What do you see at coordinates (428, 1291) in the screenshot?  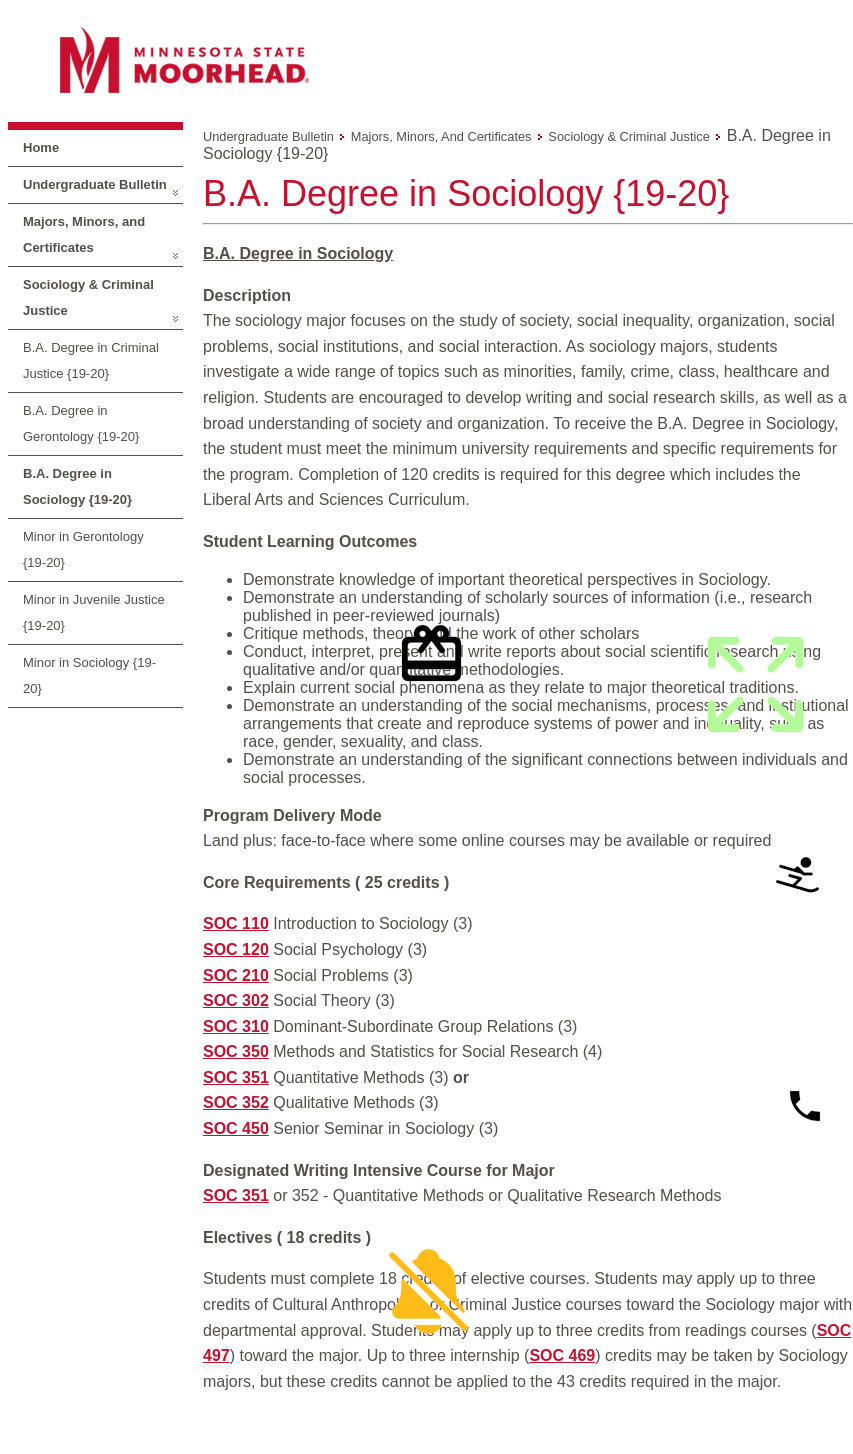 I see `mute or disable notifications` at bounding box center [428, 1291].